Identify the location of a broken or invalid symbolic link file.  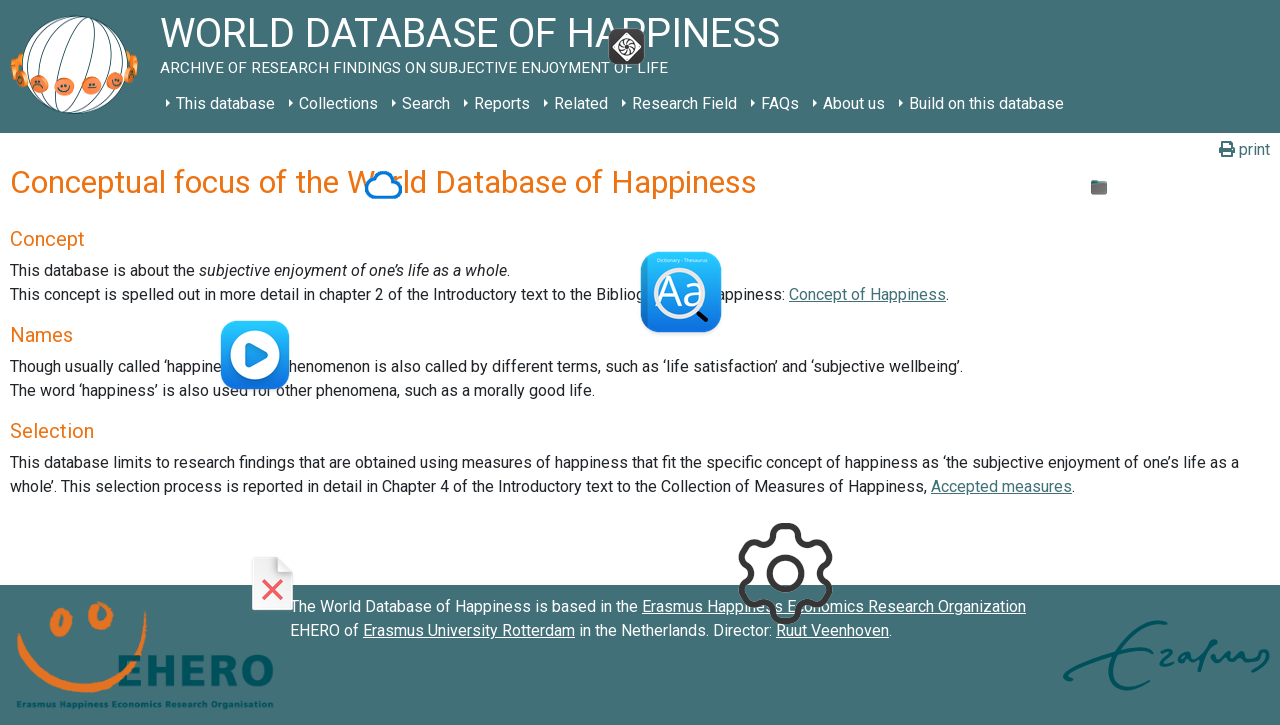
(272, 584).